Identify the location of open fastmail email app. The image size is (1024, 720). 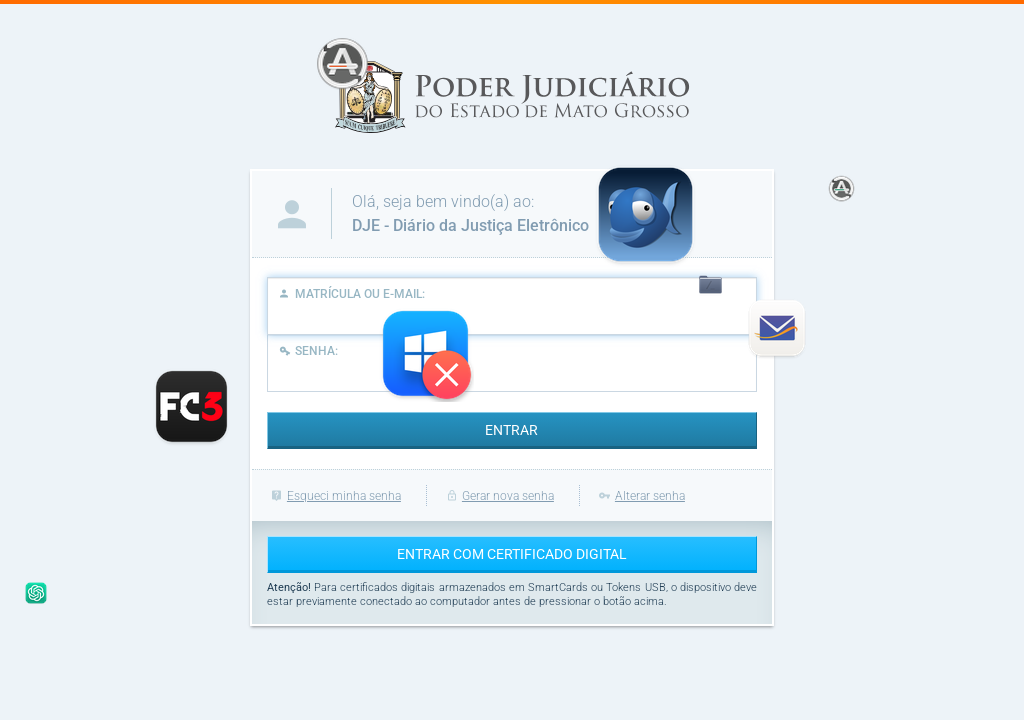
(777, 328).